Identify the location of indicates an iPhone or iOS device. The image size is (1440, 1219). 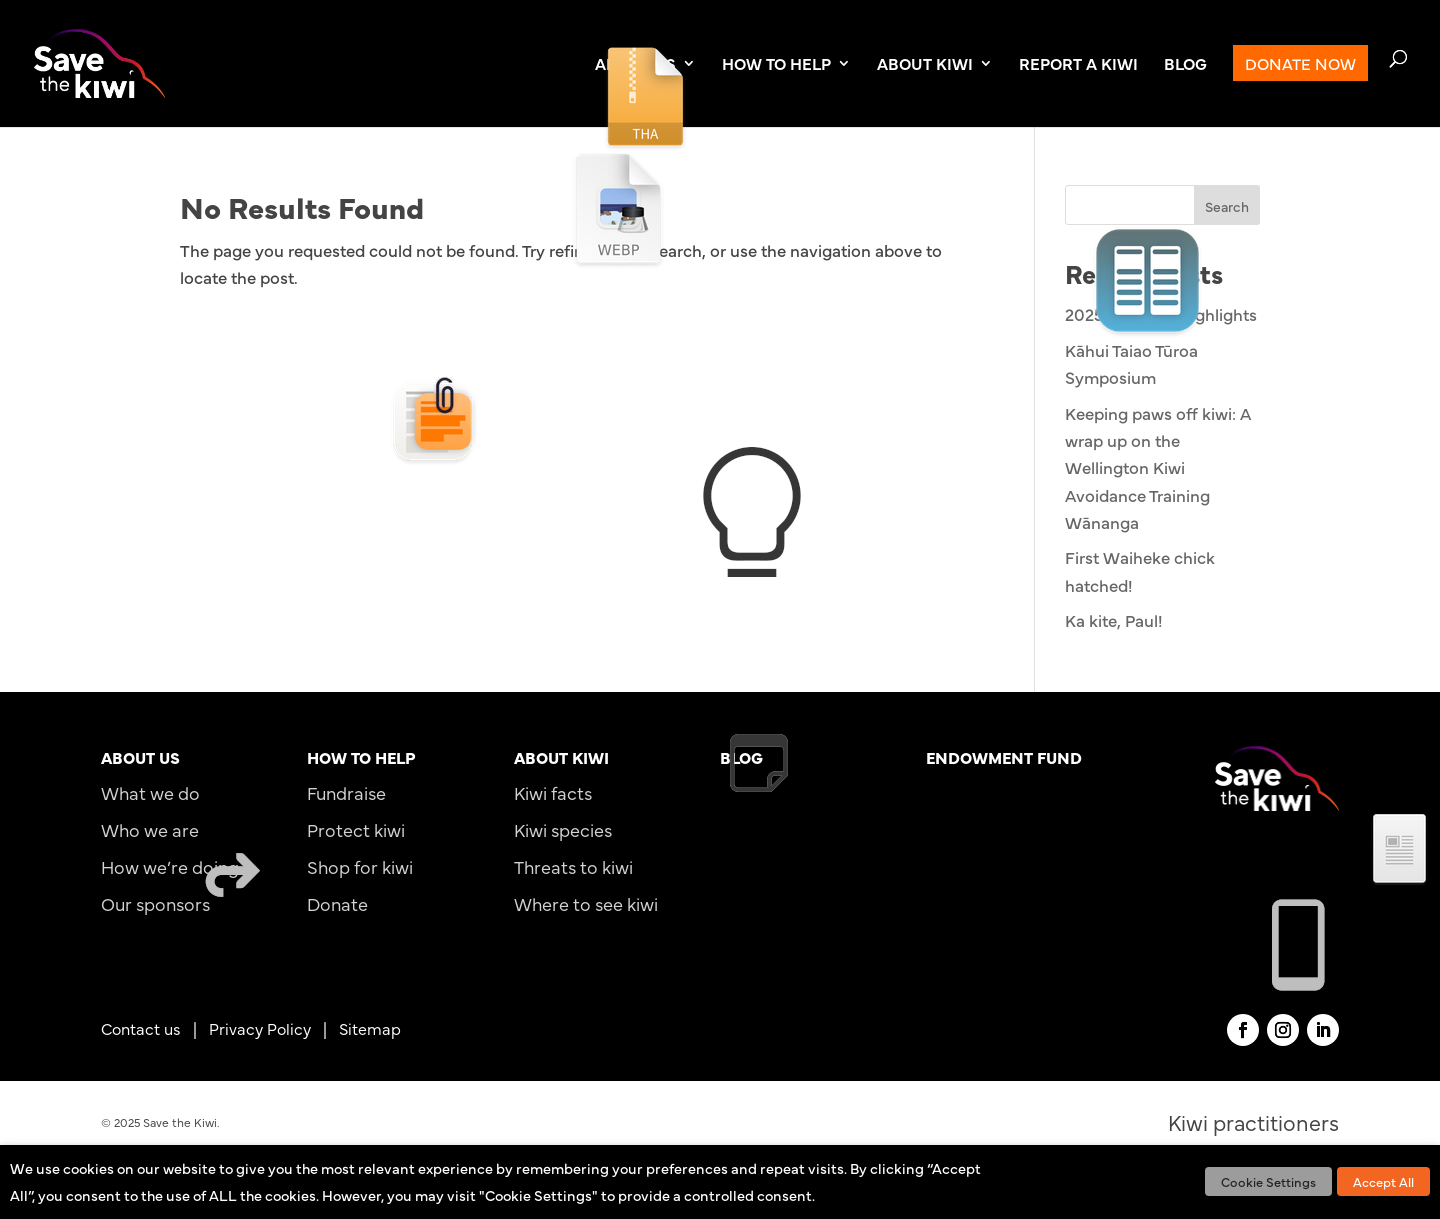
(1298, 945).